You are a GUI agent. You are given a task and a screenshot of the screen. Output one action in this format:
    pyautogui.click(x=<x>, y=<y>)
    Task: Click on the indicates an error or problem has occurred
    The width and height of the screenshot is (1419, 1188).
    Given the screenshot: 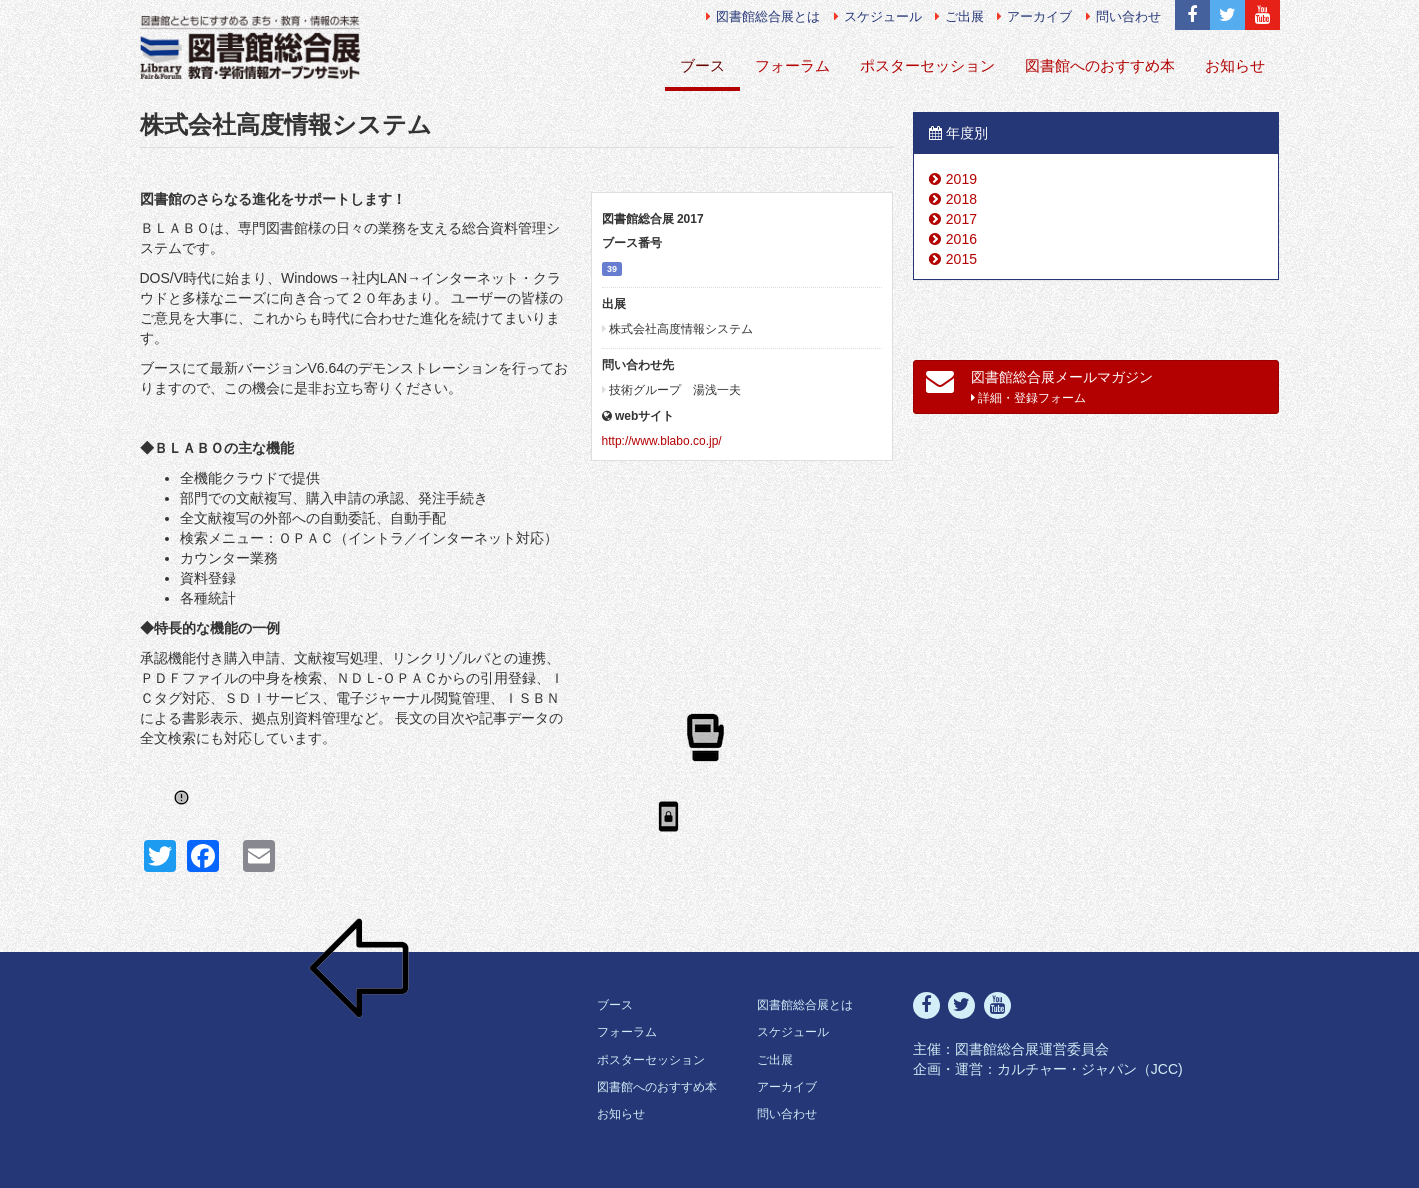 What is the action you would take?
    pyautogui.click(x=181, y=797)
    